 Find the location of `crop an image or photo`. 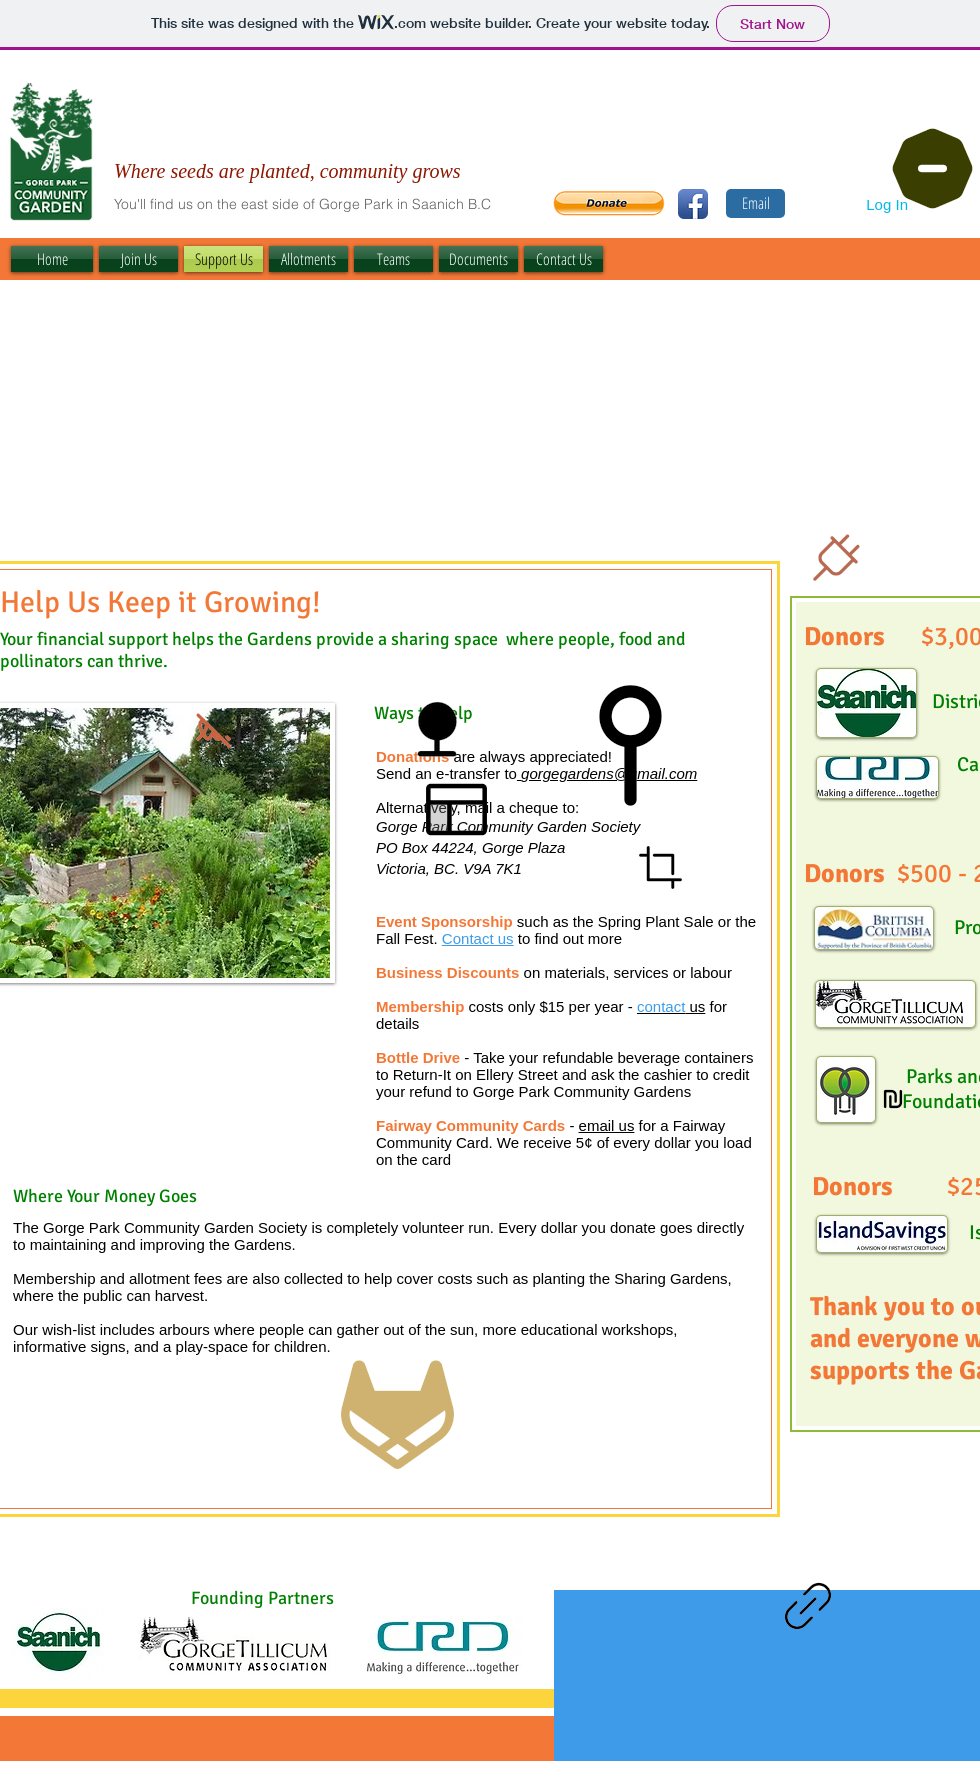

crop an image or photo is located at coordinates (660, 867).